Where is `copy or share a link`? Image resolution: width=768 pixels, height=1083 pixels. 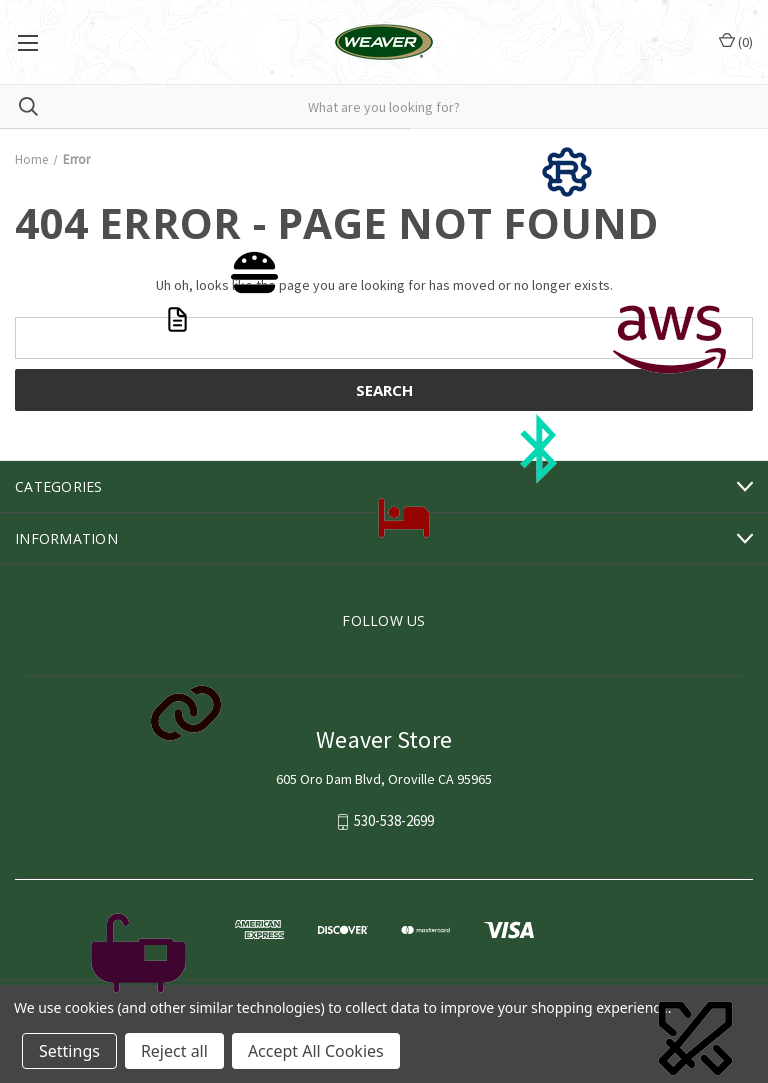
copy or share a link is located at coordinates (186, 713).